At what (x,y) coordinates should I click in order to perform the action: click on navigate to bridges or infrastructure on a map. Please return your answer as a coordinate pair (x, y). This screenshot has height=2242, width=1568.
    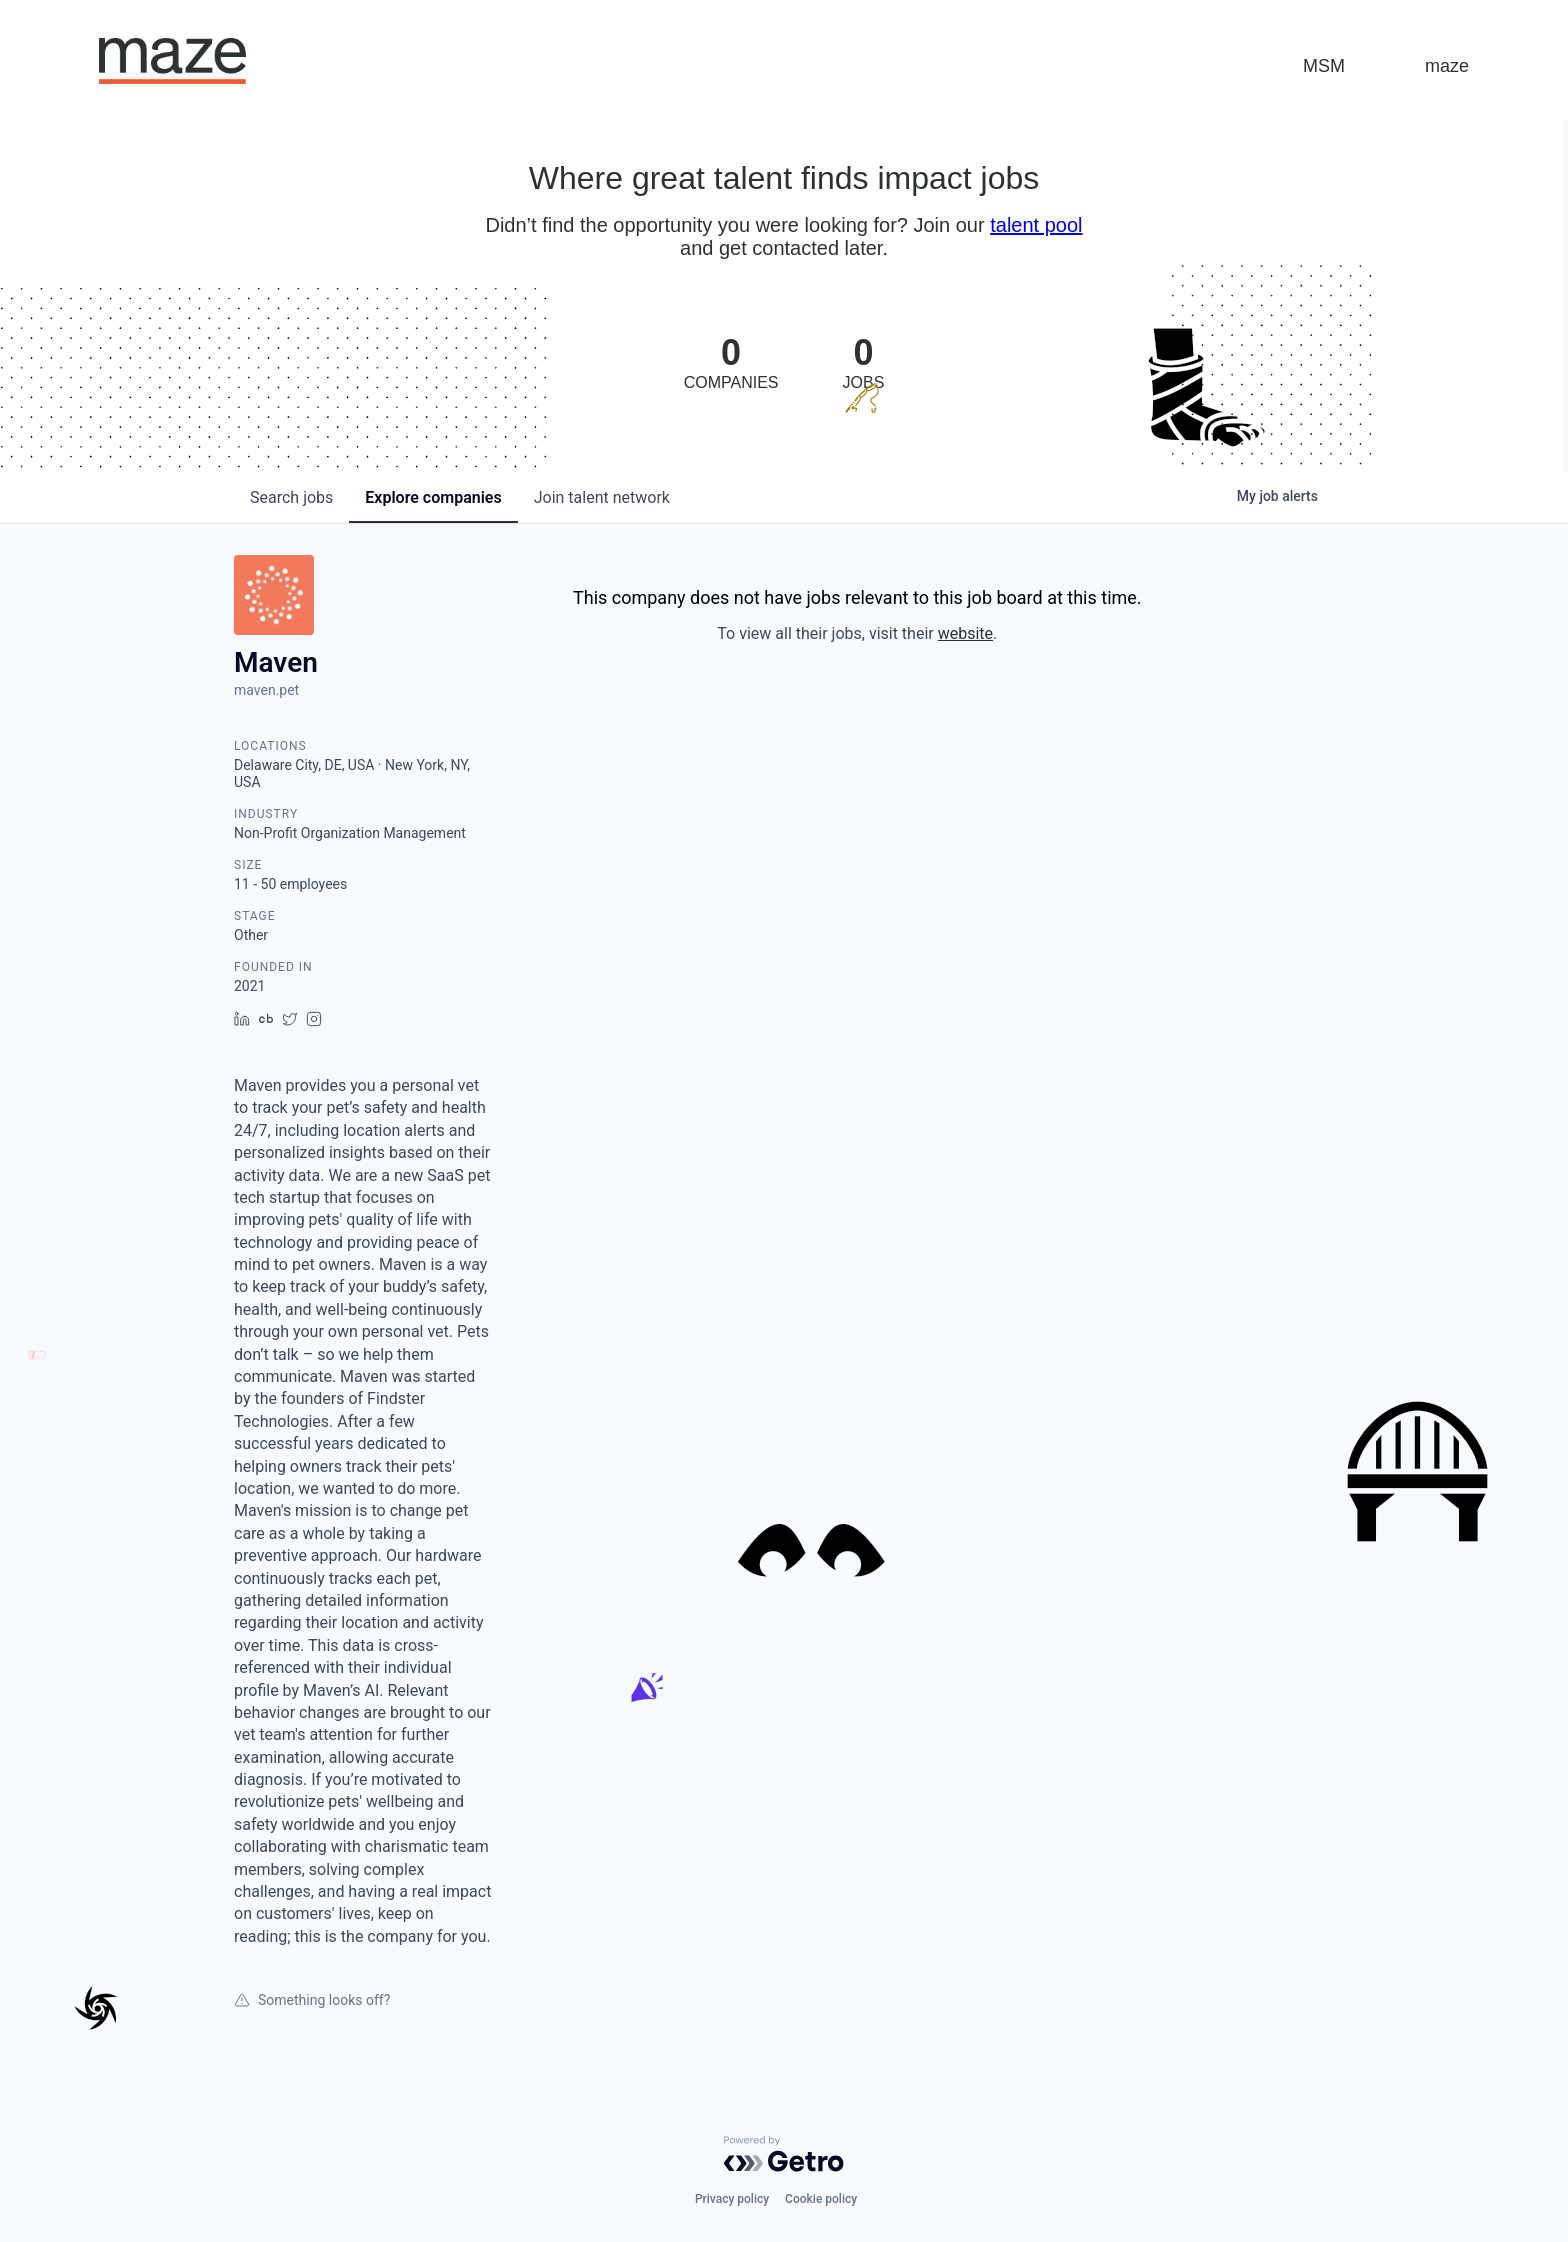
    Looking at the image, I should click on (1417, 1471).